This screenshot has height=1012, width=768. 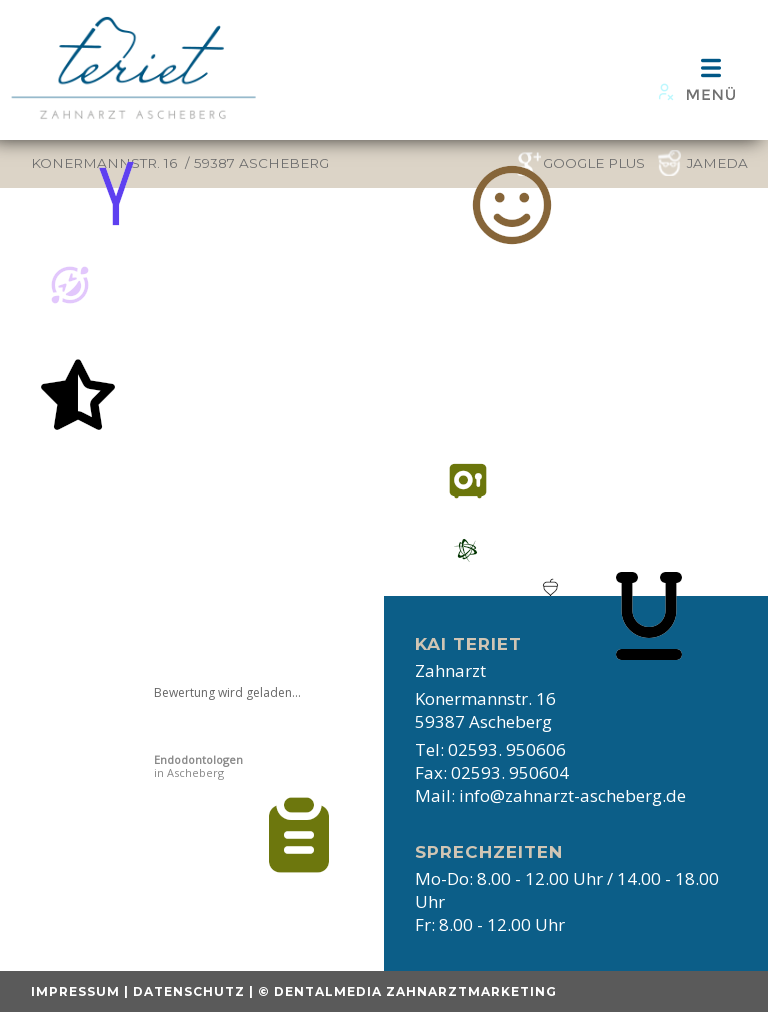 What do you see at coordinates (299, 835) in the screenshot?
I see `view clipboard contents` at bounding box center [299, 835].